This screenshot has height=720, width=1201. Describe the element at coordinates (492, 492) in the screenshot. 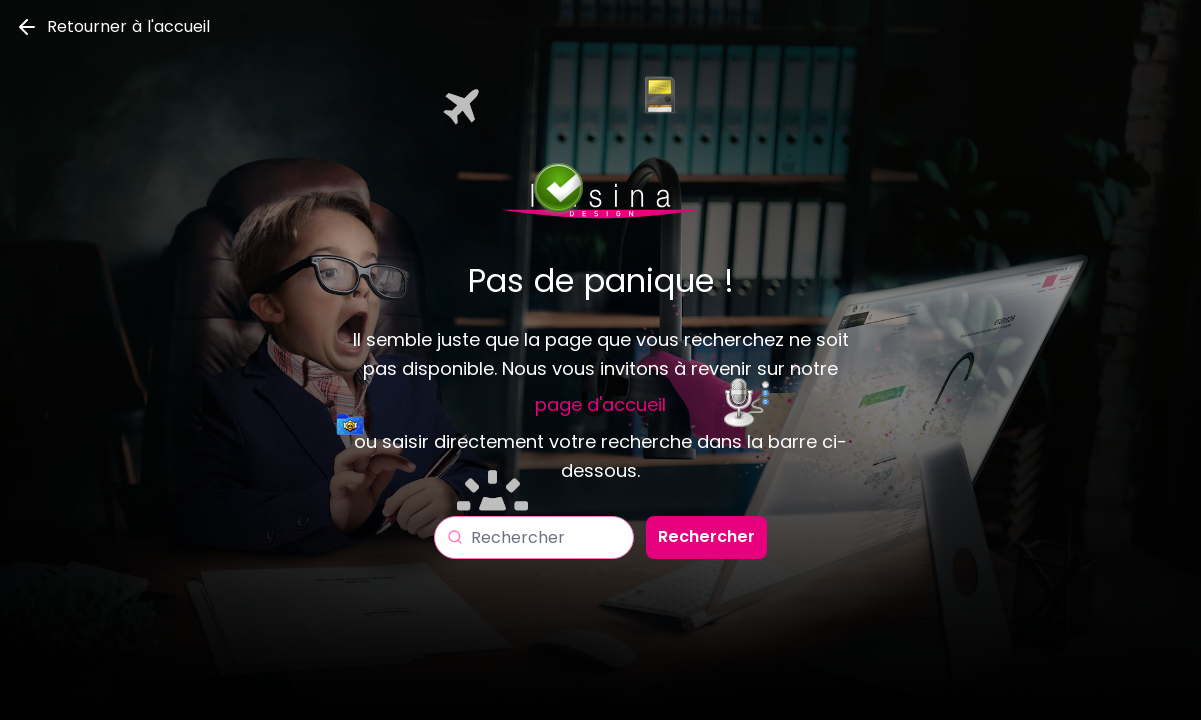

I see `adjust keyboard backlight brightness` at that location.